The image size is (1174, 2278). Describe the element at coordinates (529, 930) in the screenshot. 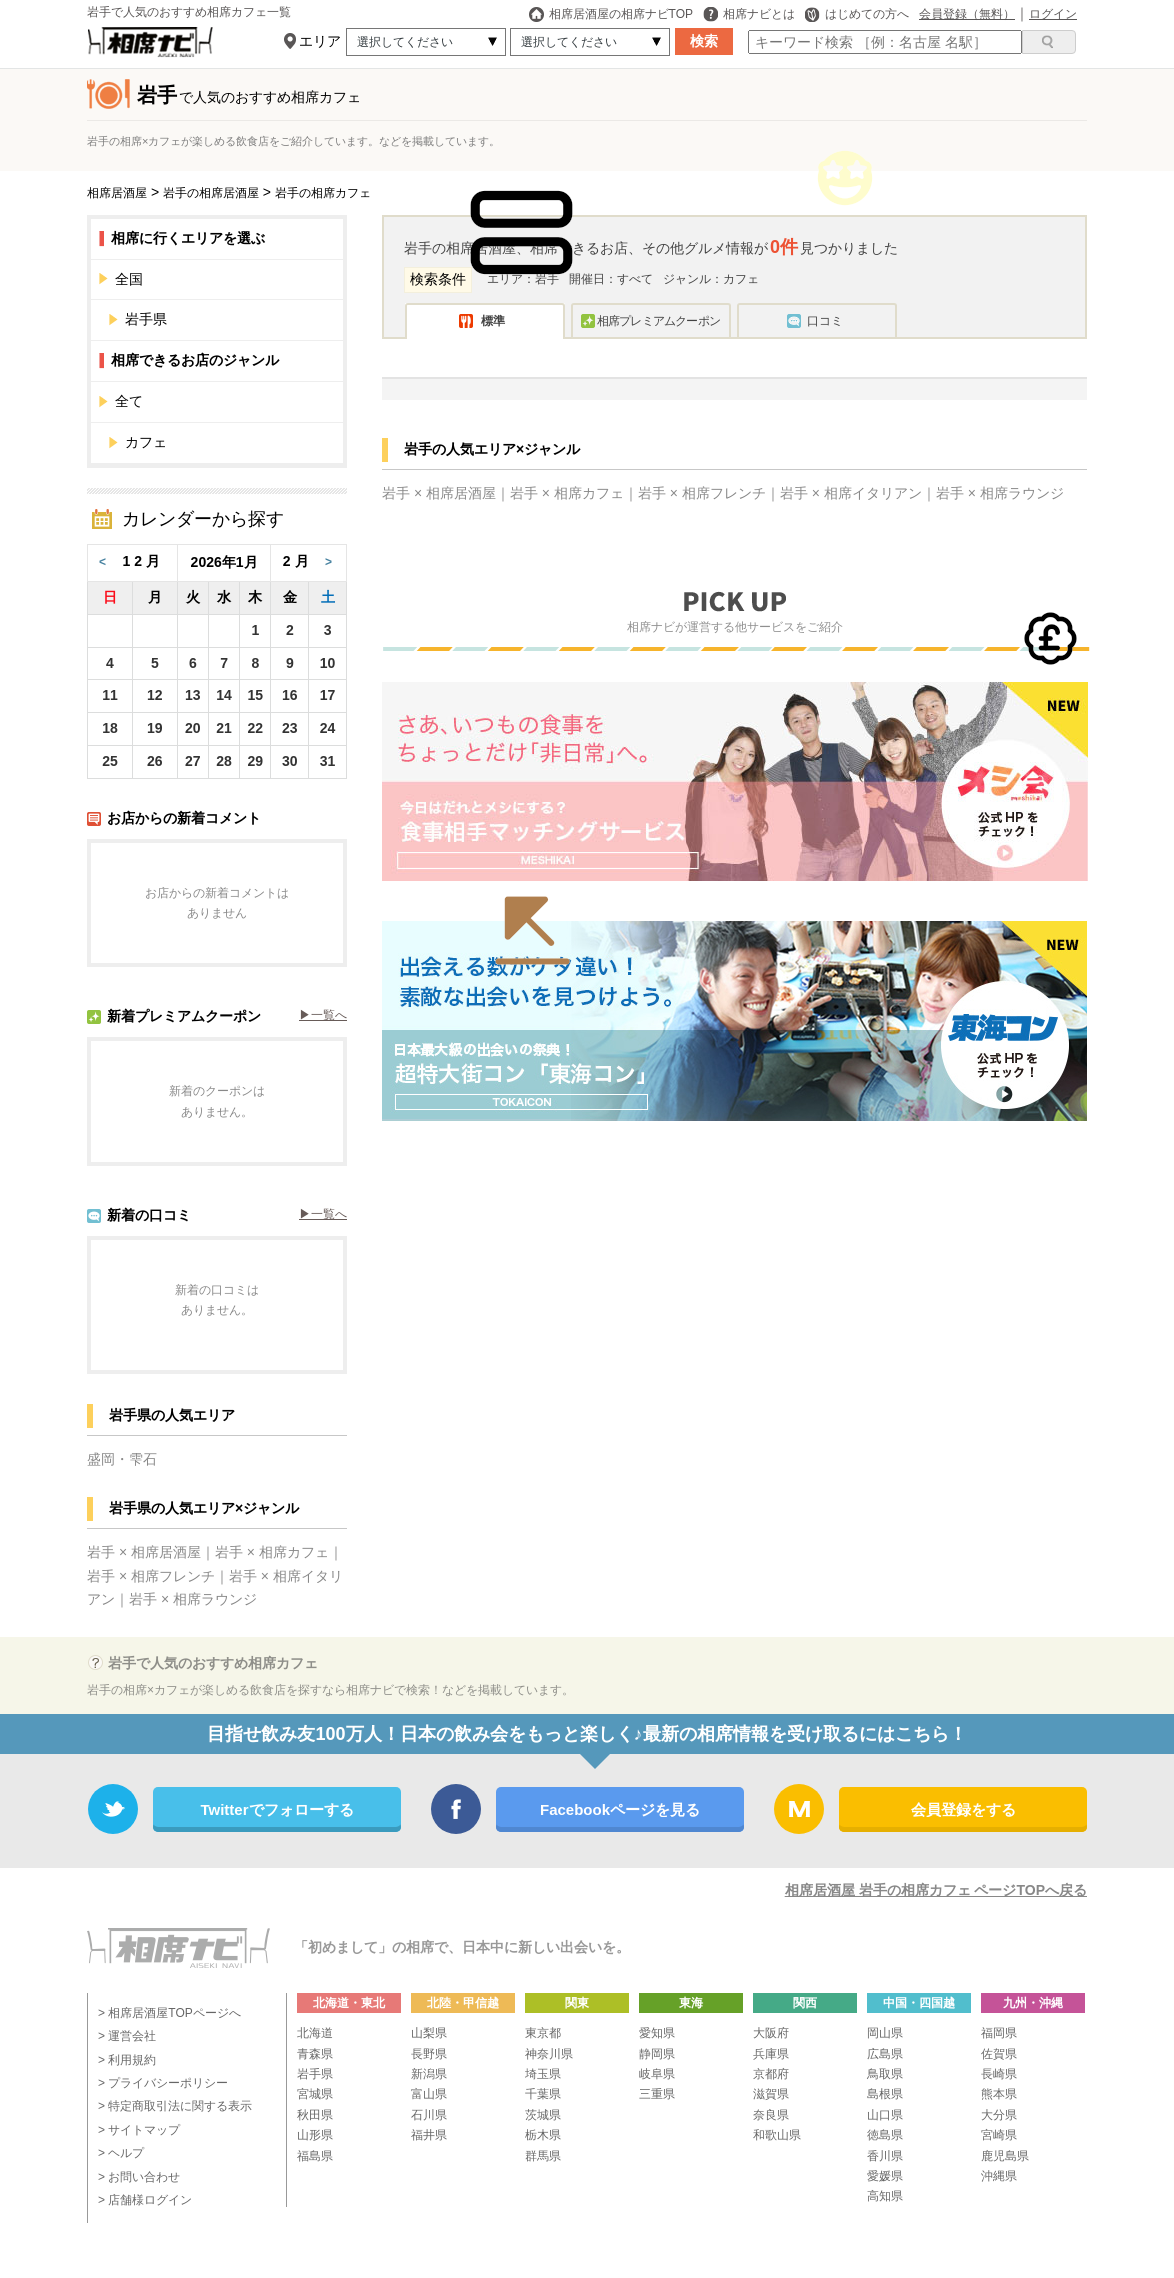

I see `navigate to the top-left or beginning of content` at that location.